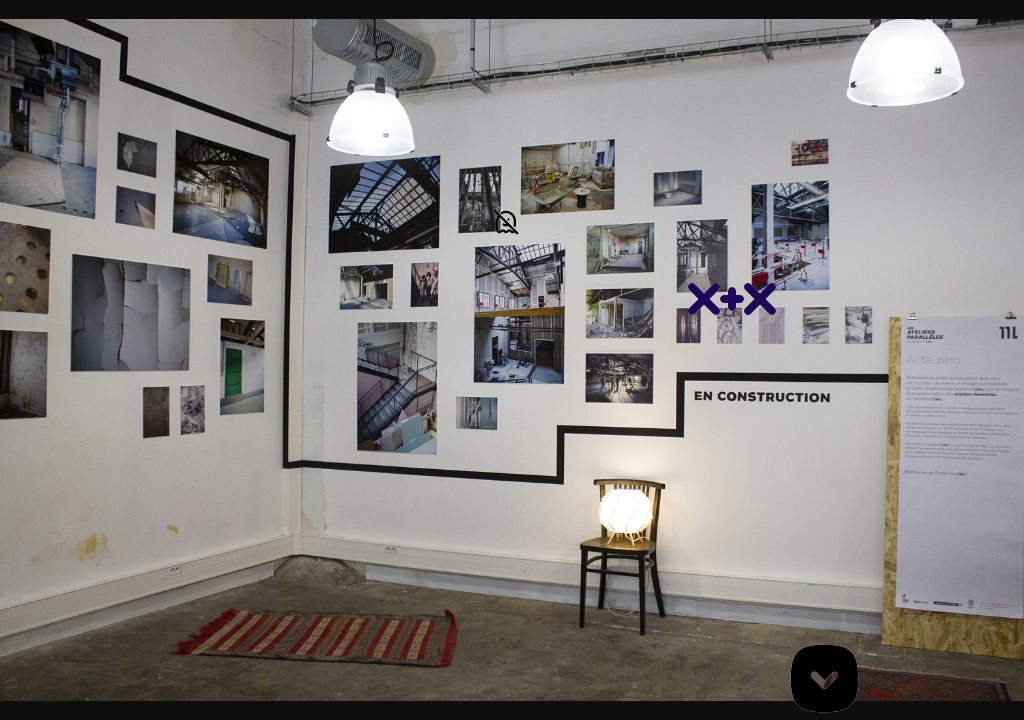 This screenshot has width=1024, height=720. I want to click on mathematical expression or formula input, so click(732, 299).